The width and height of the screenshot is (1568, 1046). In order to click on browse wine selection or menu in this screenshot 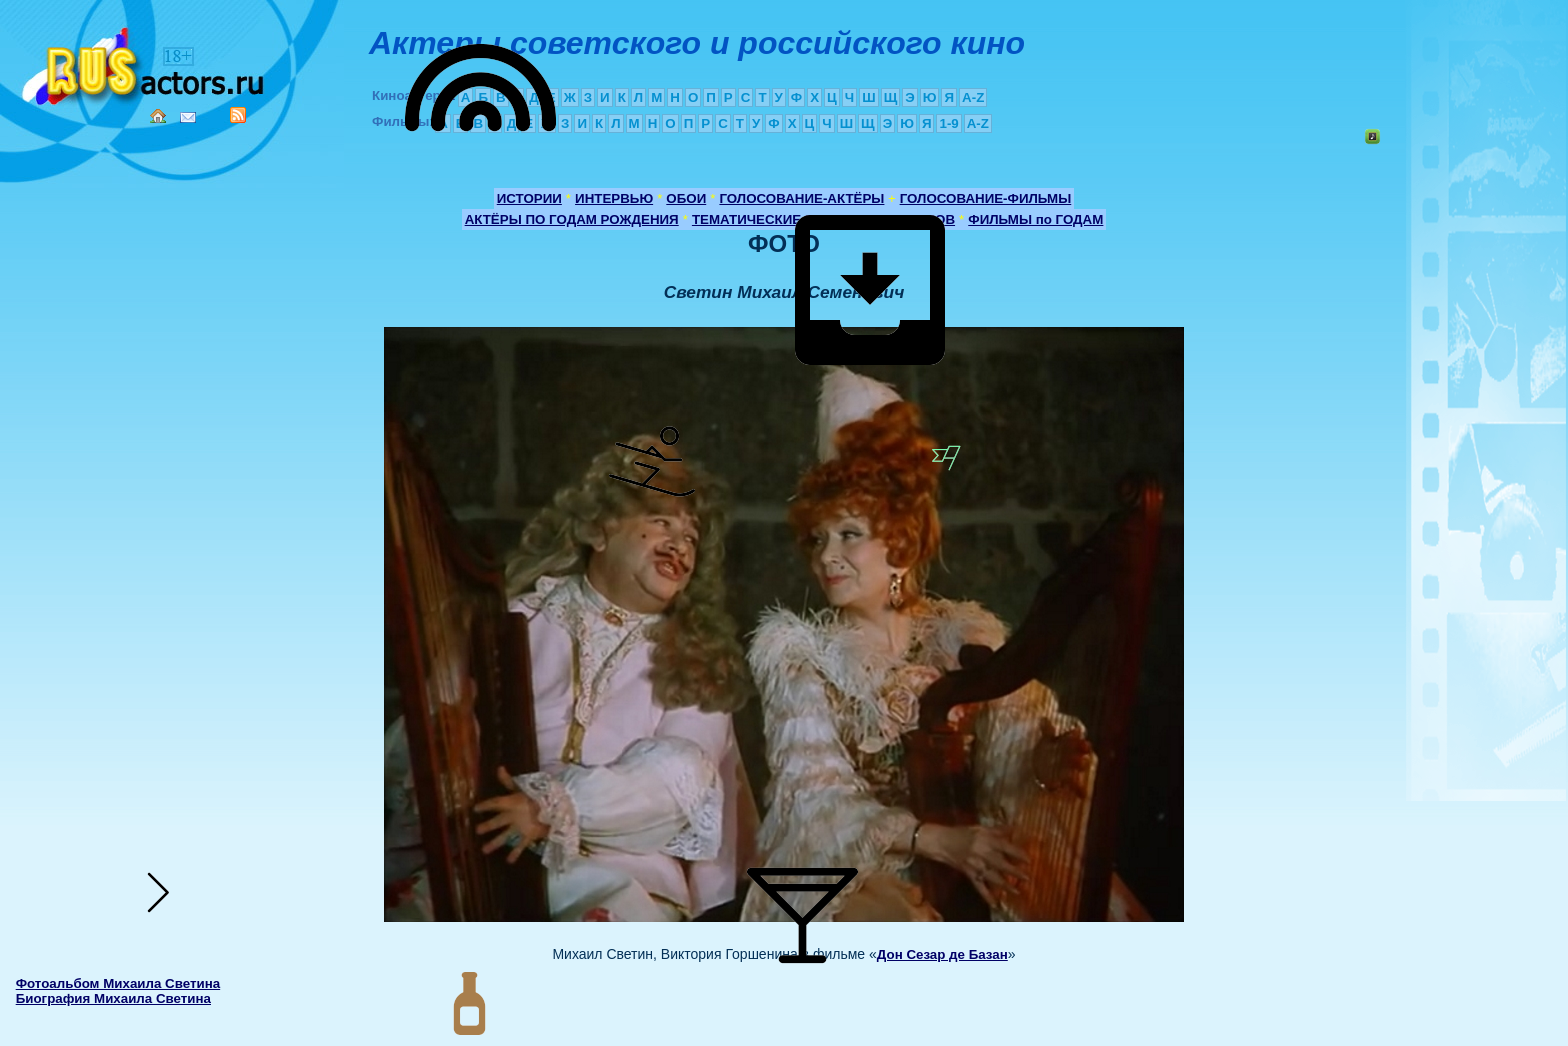, I will do `click(469, 1003)`.